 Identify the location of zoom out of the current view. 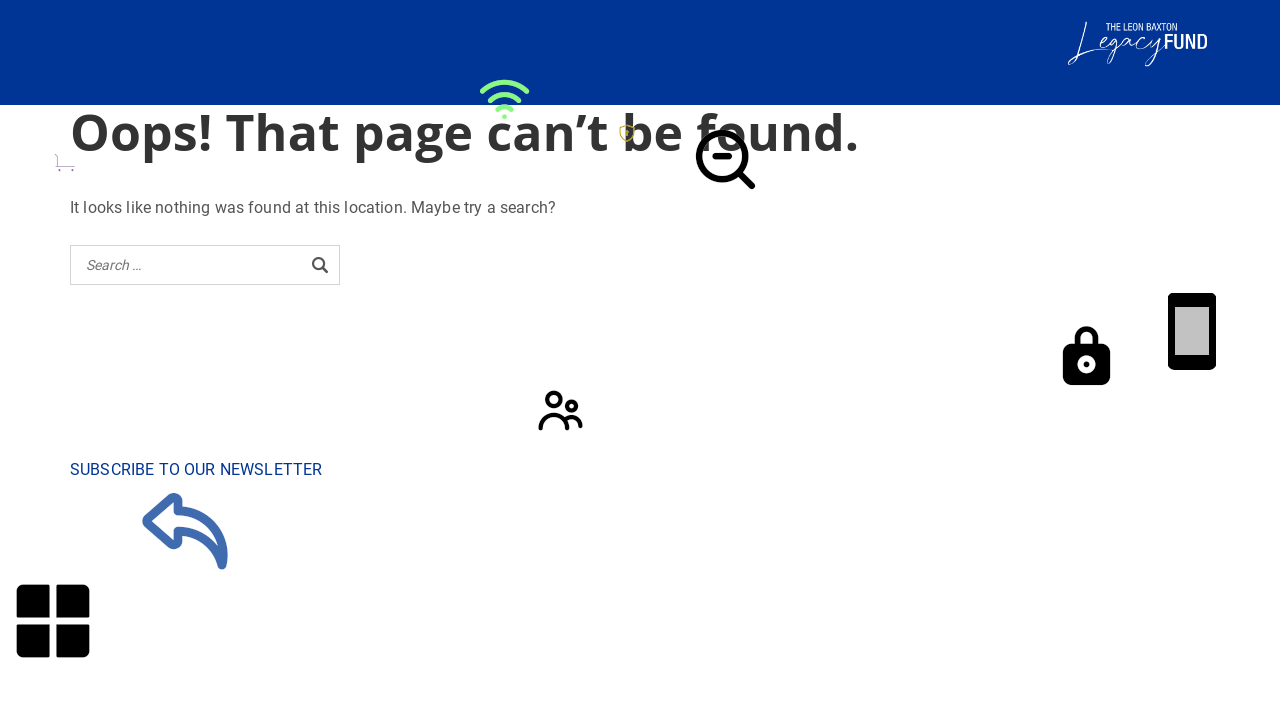
(725, 159).